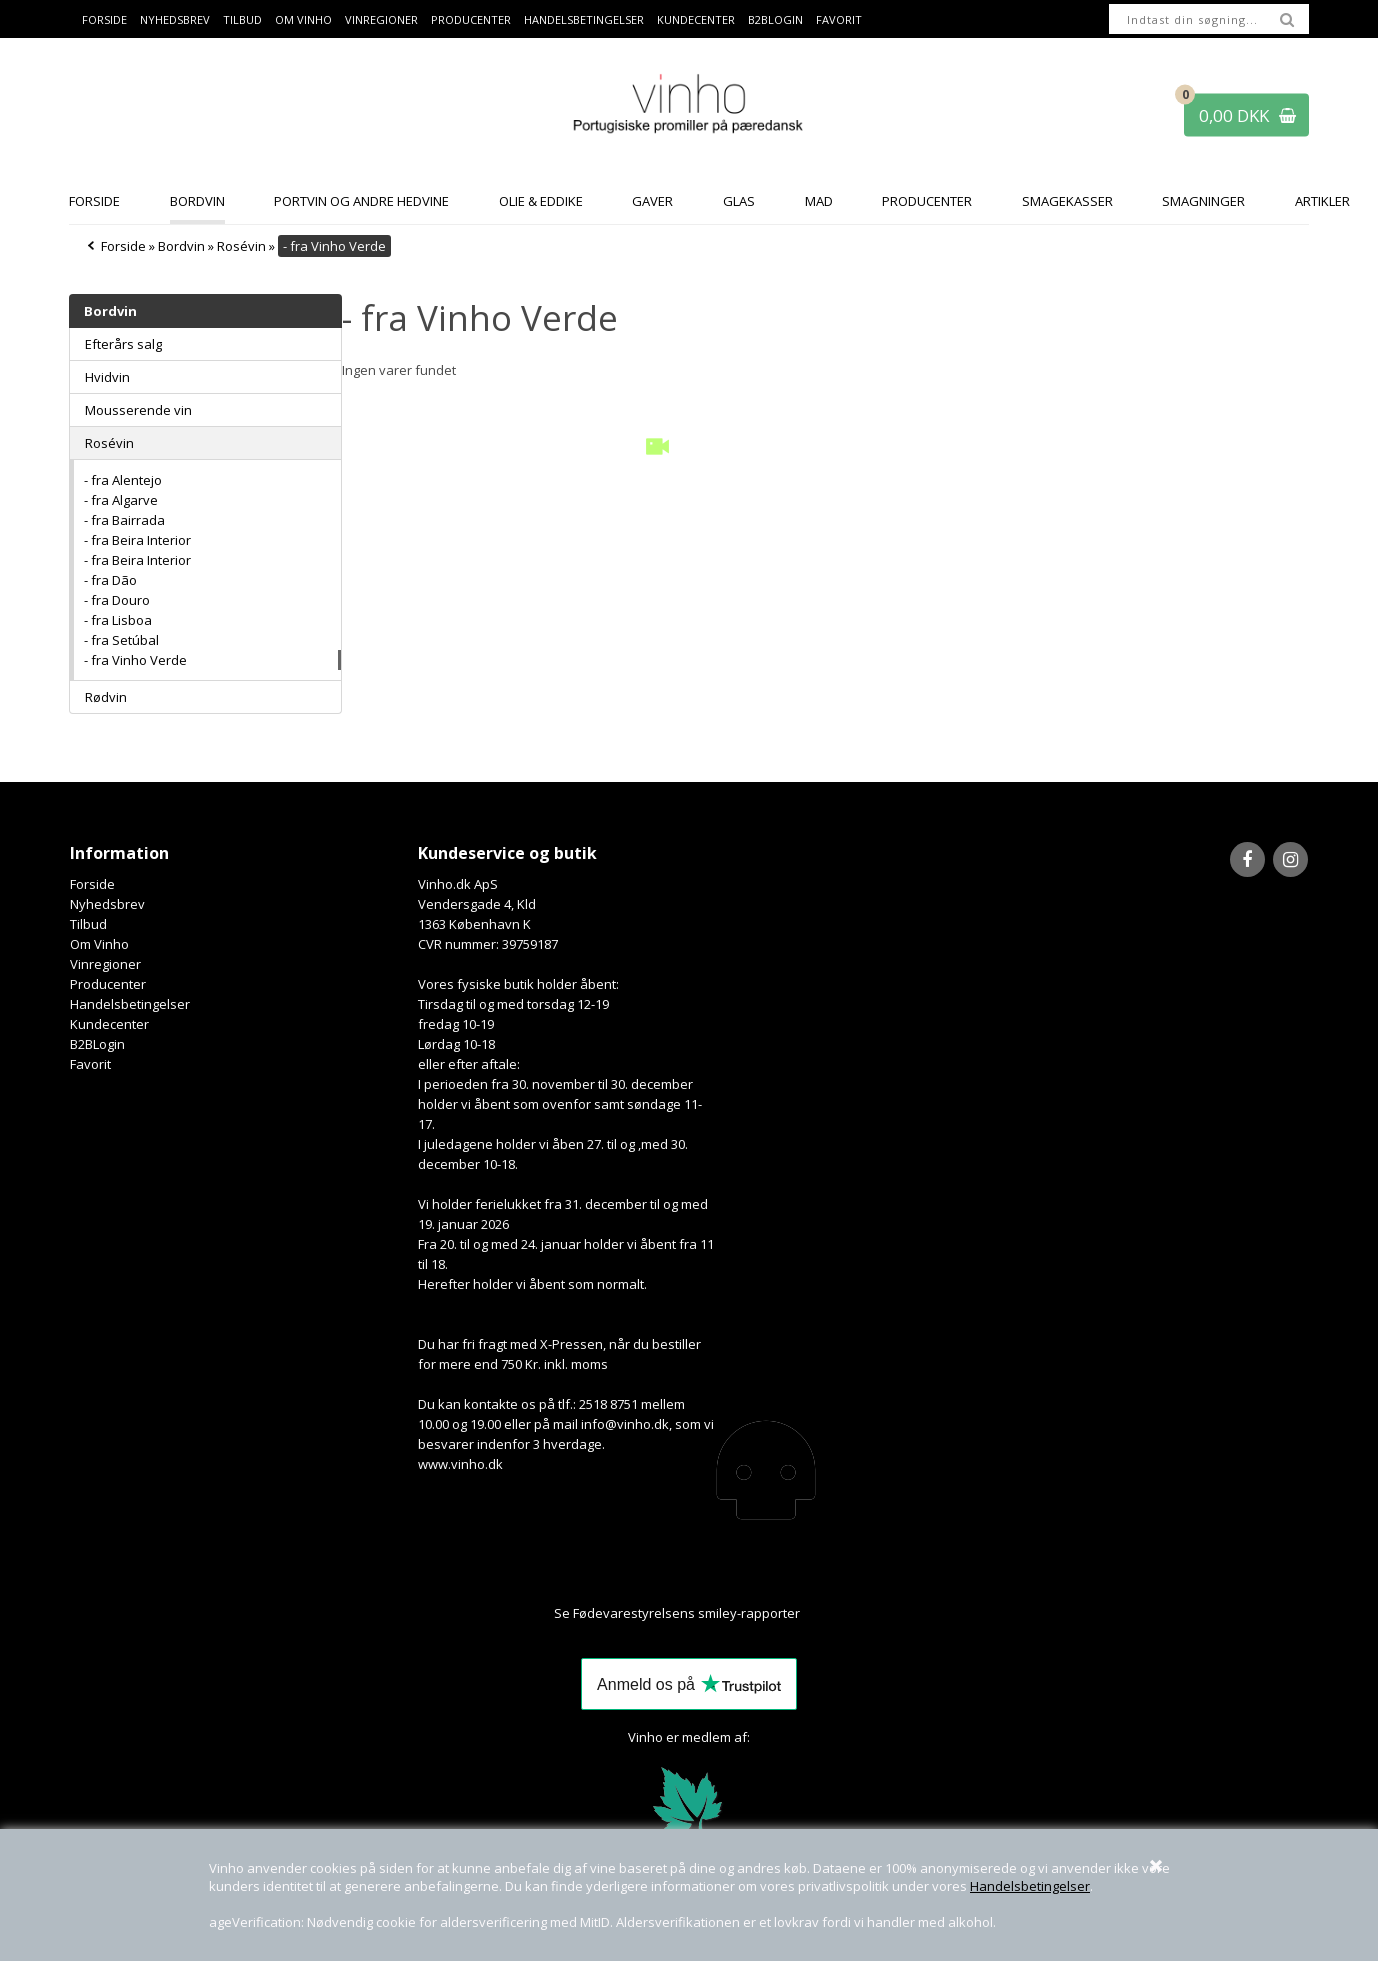 The width and height of the screenshot is (1378, 1961). I want to click on indicates dangerous or harmful content, so click(766, 1470).